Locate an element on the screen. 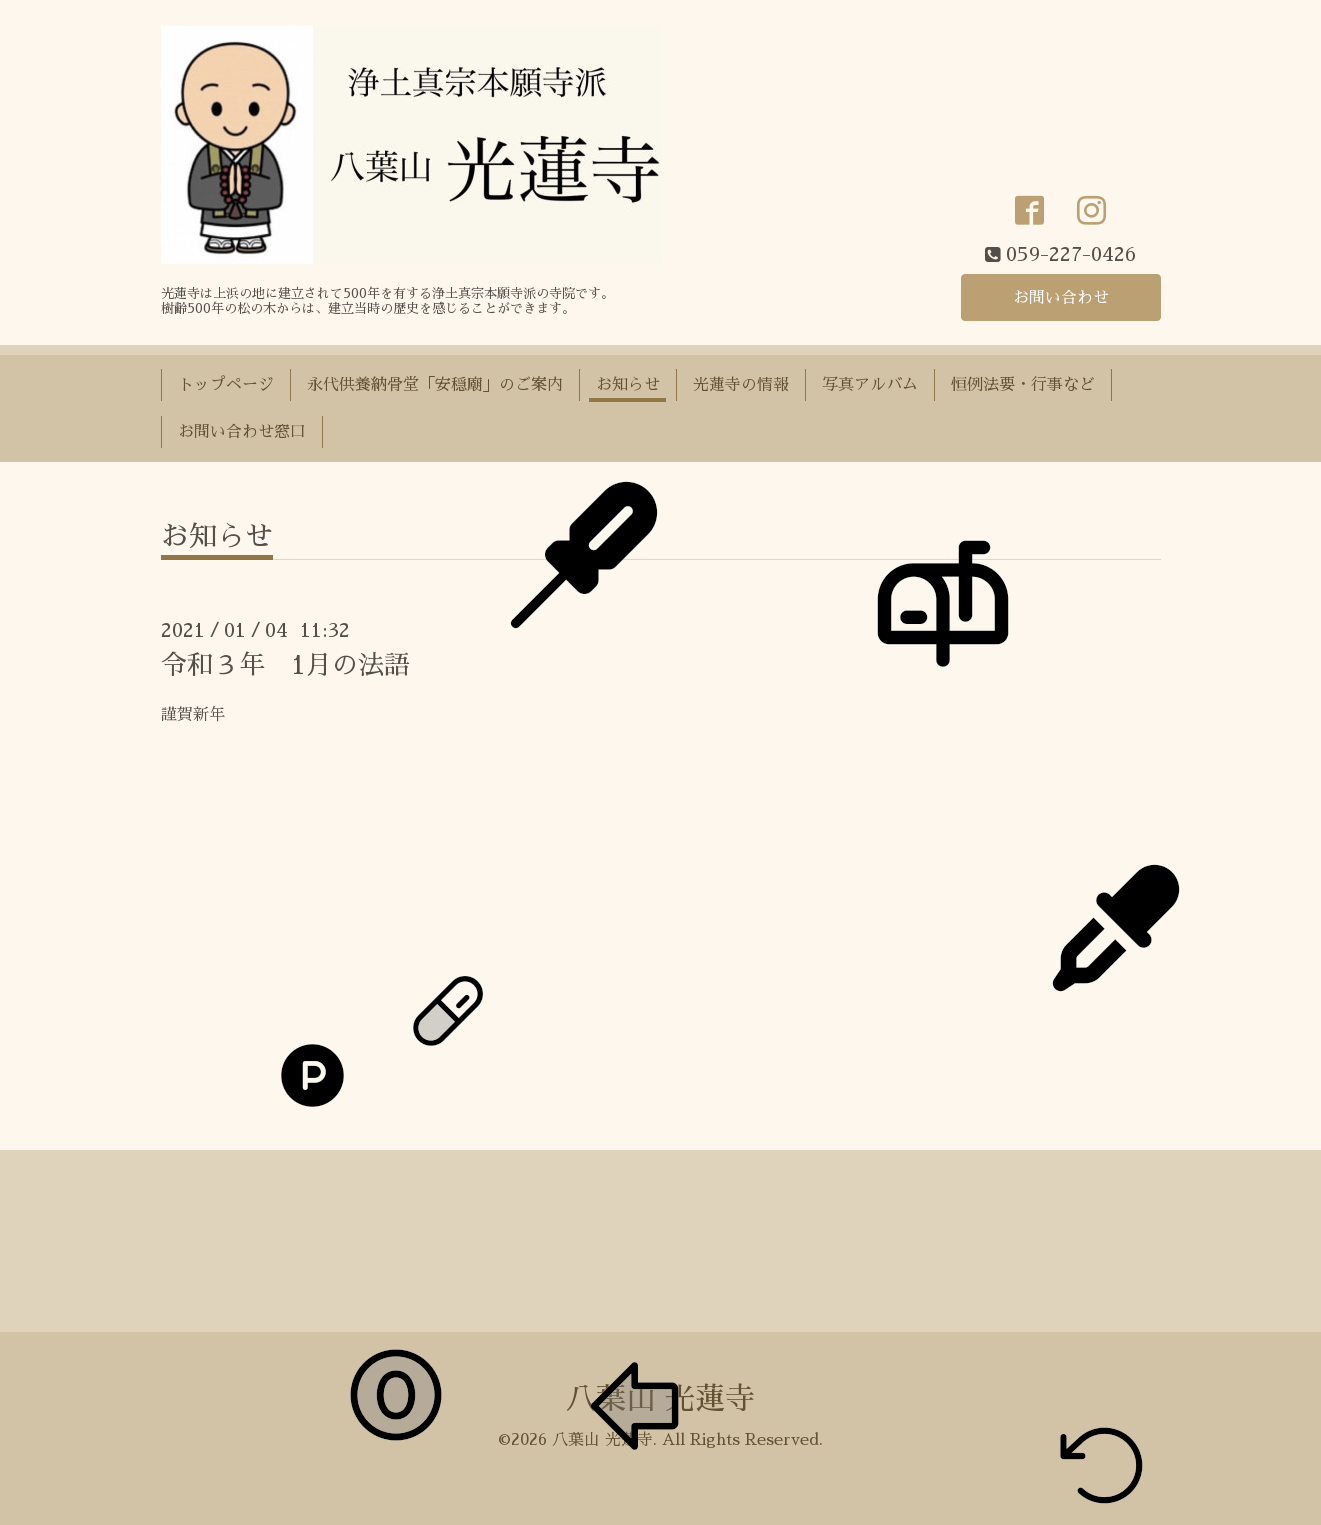  view medication information is located at coordinates (448, 1011).